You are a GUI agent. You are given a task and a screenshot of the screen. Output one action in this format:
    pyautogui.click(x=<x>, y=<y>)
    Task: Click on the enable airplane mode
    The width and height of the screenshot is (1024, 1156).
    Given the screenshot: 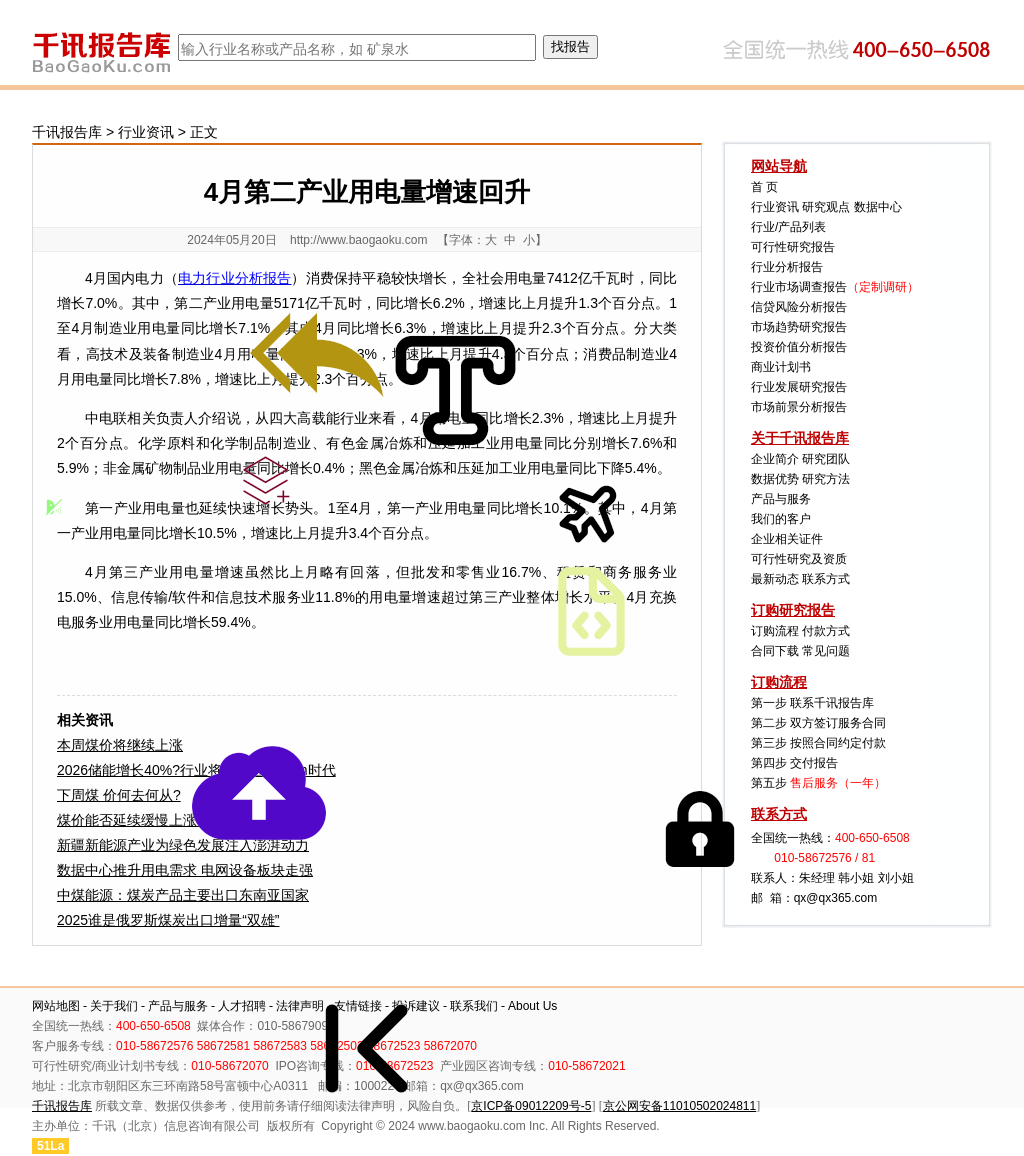 What is the action you would take?
    pyautogui.click(x=589, y=513)
    